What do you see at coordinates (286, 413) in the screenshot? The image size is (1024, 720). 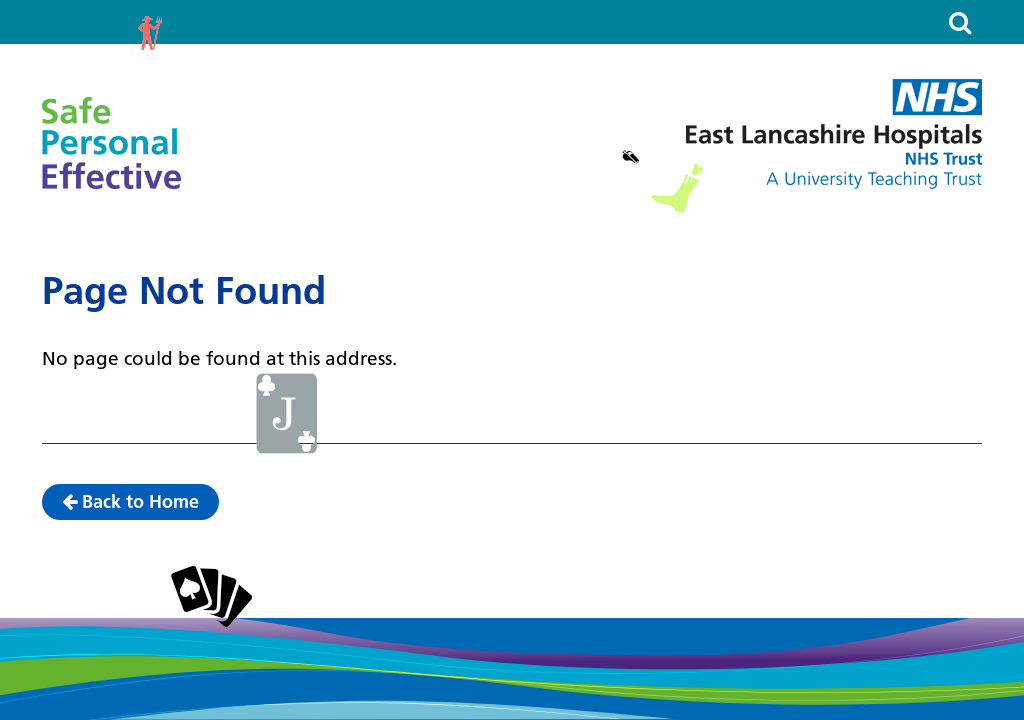 I see `jack of clubs playing card` at bounding box center [286, 413].